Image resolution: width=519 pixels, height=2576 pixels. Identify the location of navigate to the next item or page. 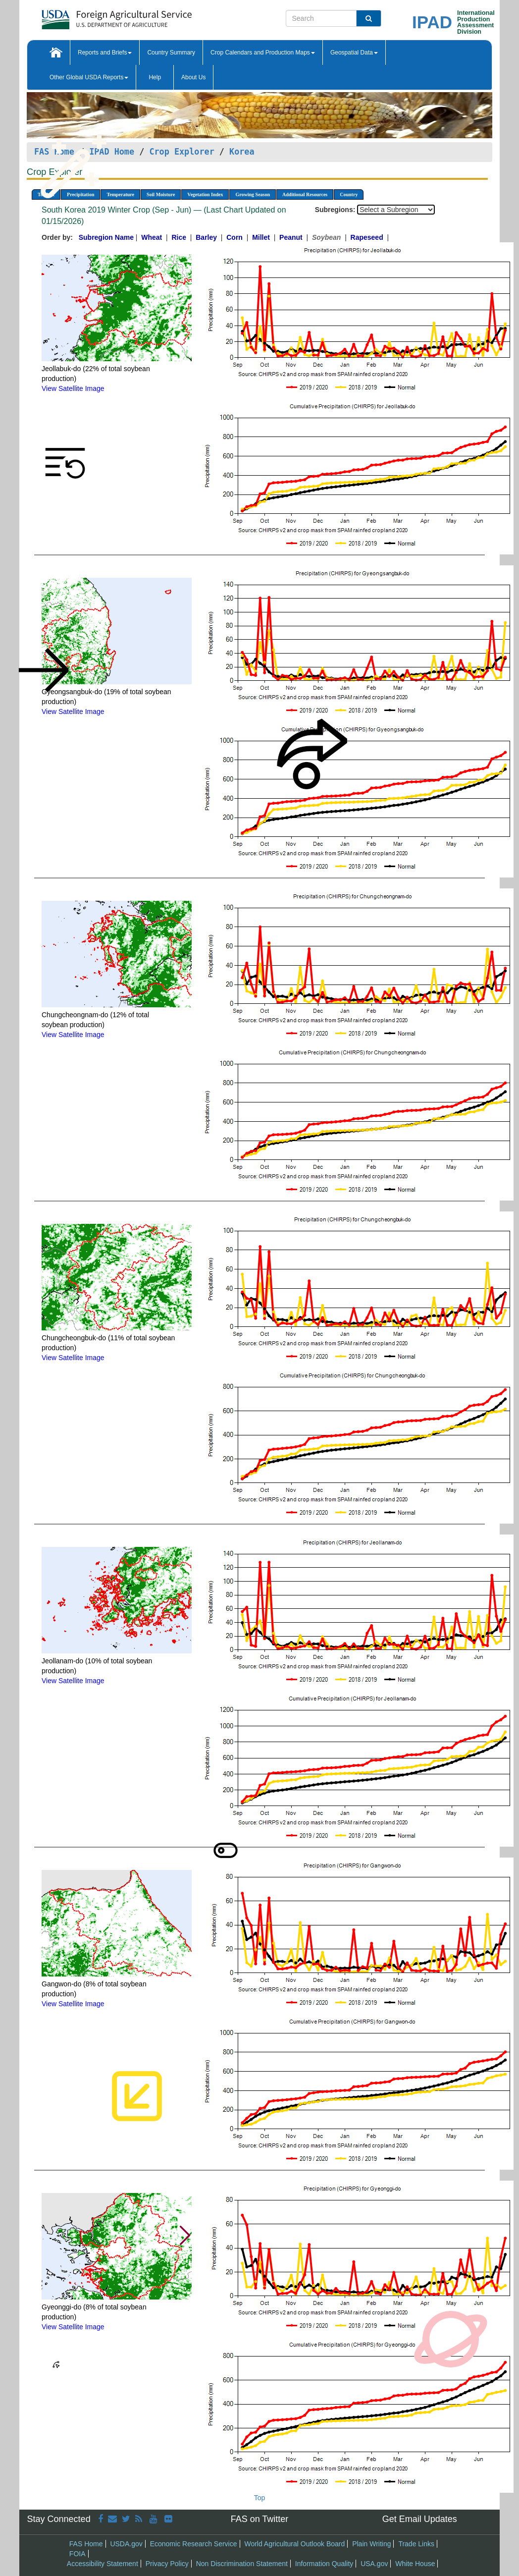
(185, 2235).